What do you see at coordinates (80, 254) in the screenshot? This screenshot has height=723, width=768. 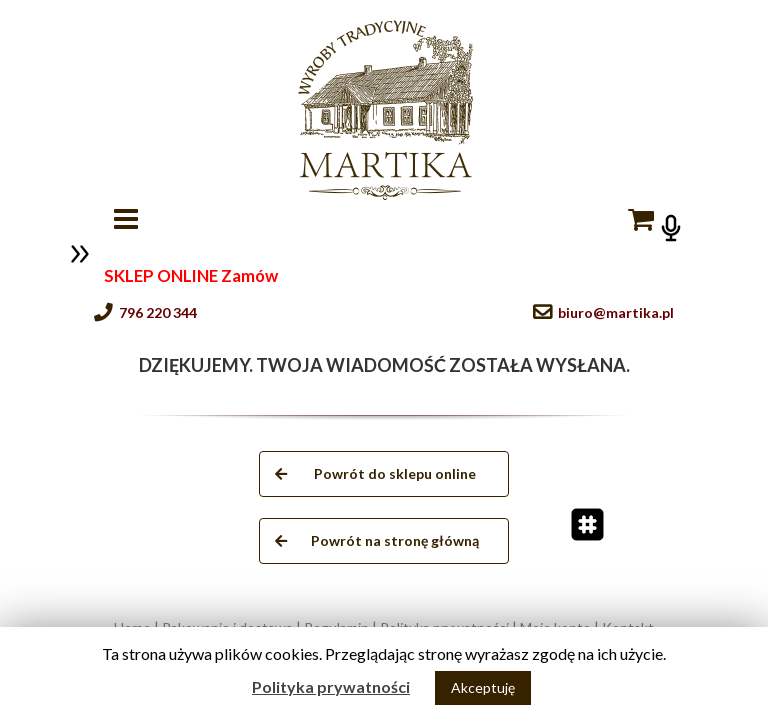 I see `skip forward or advance quickly` at bounding box center [80, 254].